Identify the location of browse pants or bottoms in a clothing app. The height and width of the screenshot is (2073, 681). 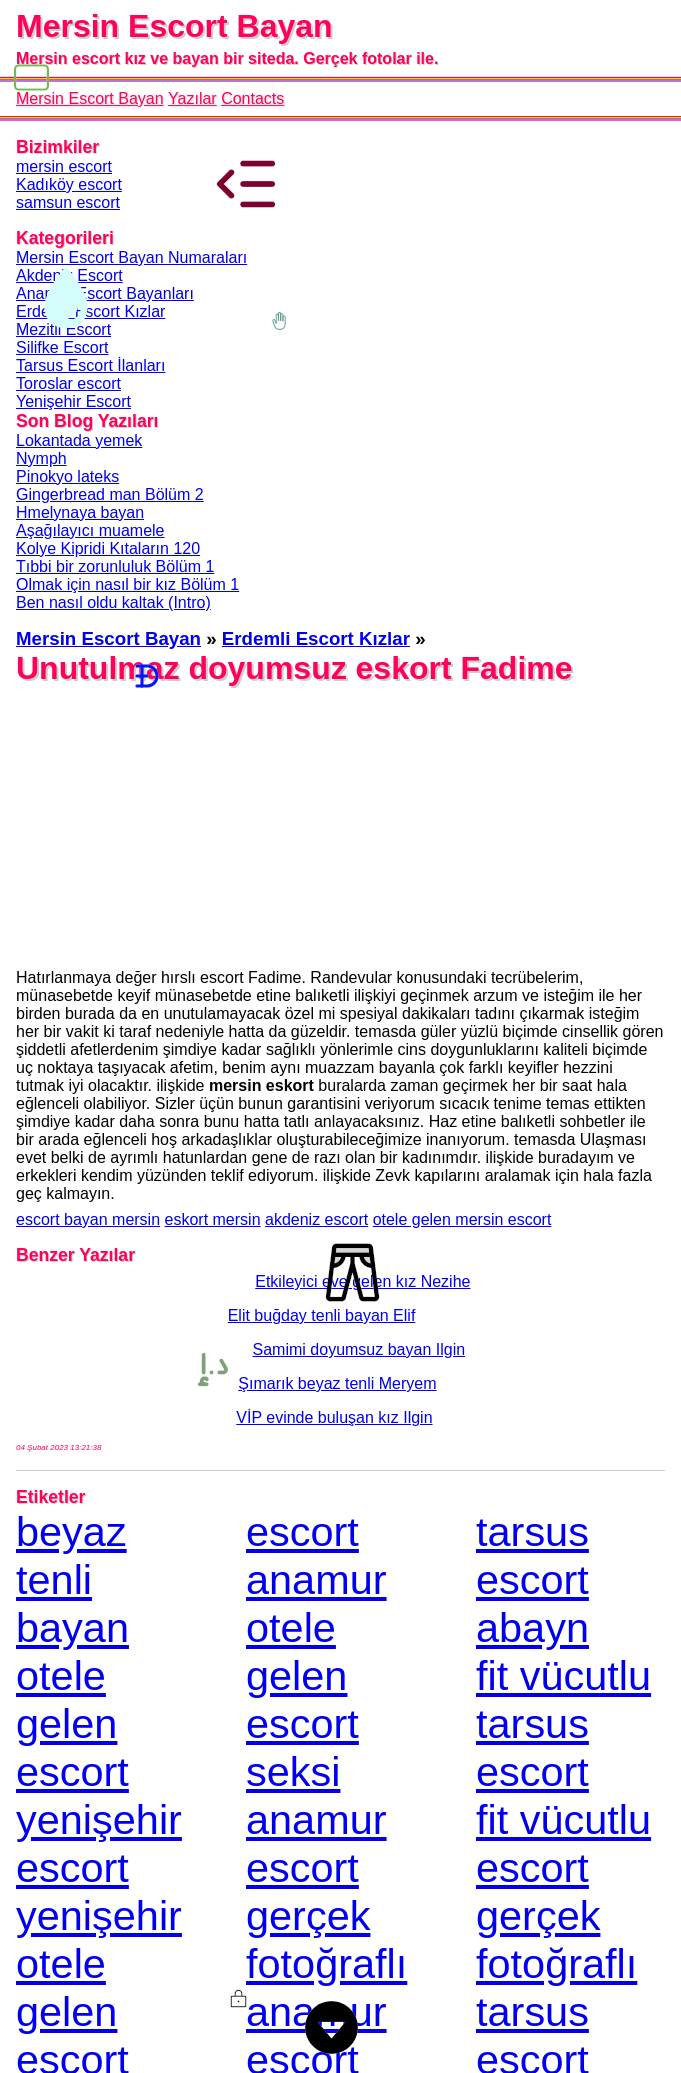
(352, 1272).